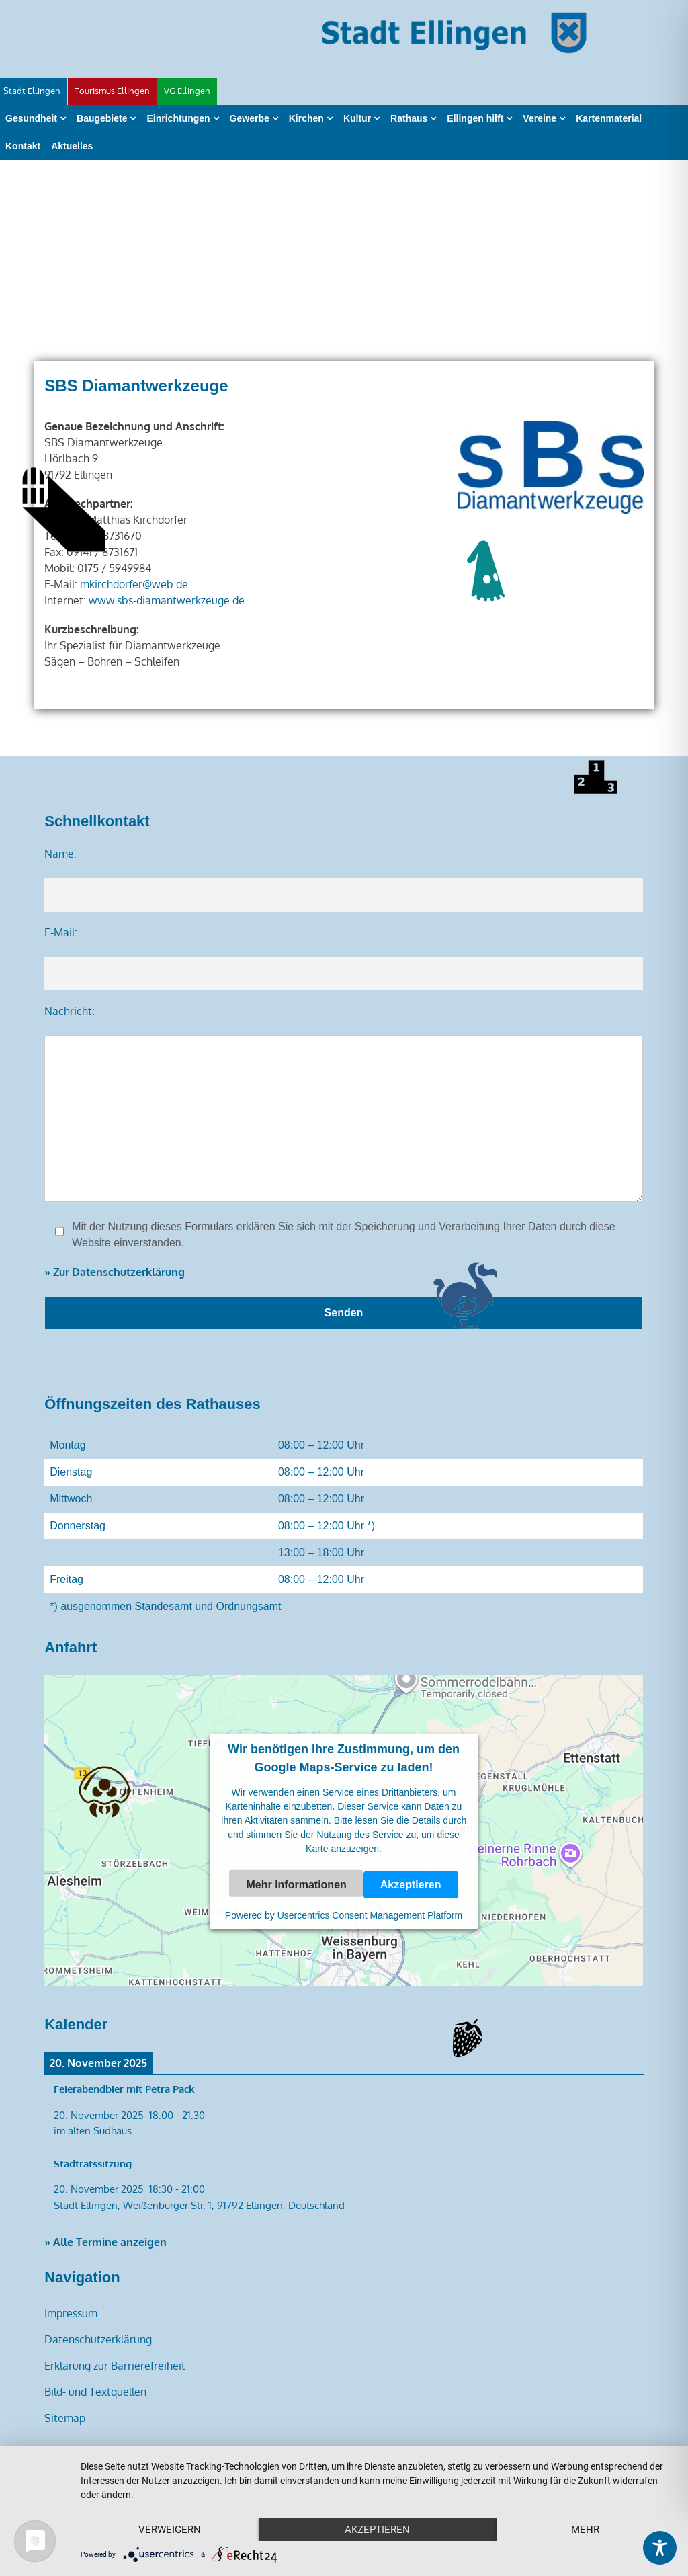 The height and width of the screenshot is (2576, 688). I want to click on metroid creature icon from the nintendo game series, so click(104, 1792).